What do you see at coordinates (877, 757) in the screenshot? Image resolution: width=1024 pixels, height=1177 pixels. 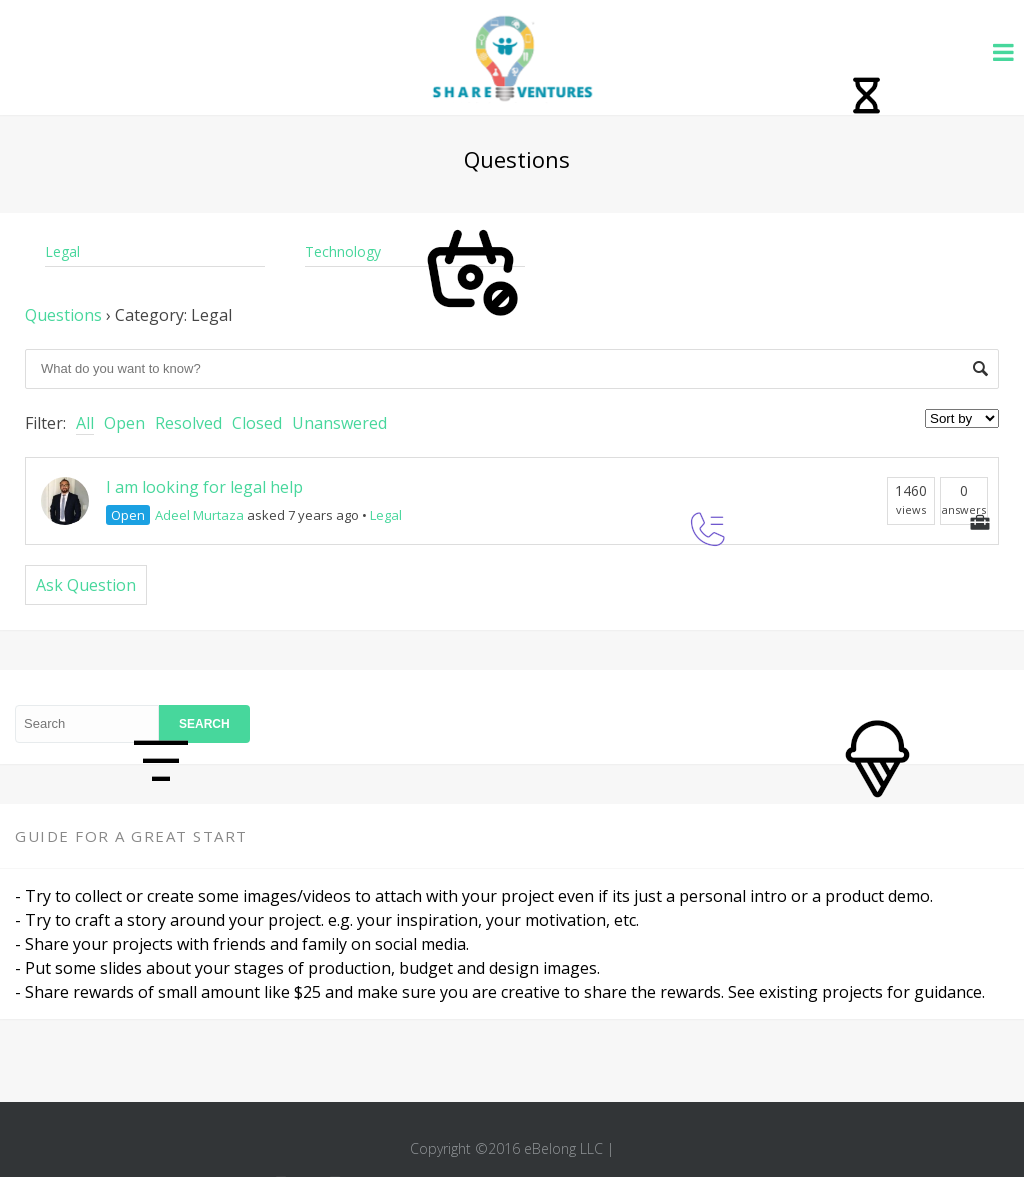 I see `browse desserts or sweet treats` at bounding box center [877, 757].